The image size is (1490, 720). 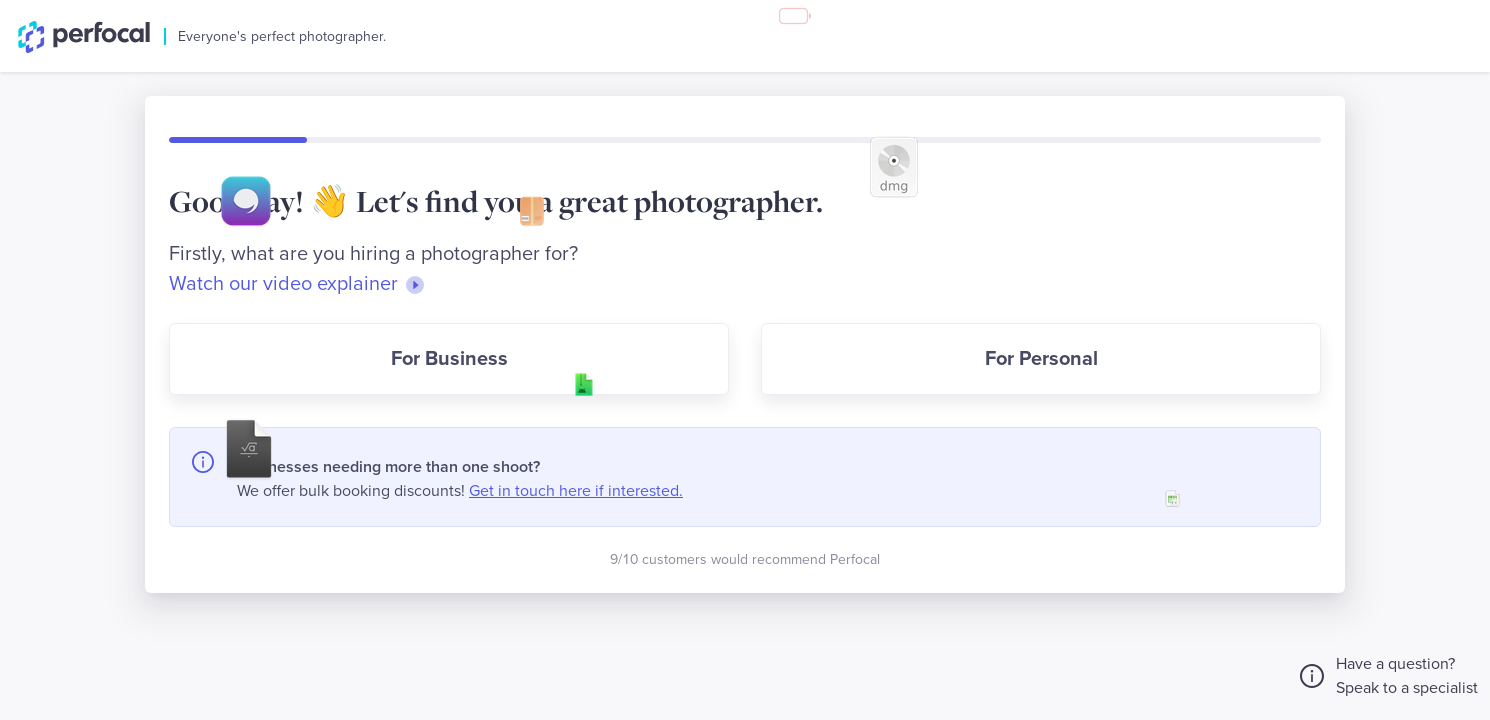 I want to click on apple disk image file (.dmg), so click(x=894, y=167).